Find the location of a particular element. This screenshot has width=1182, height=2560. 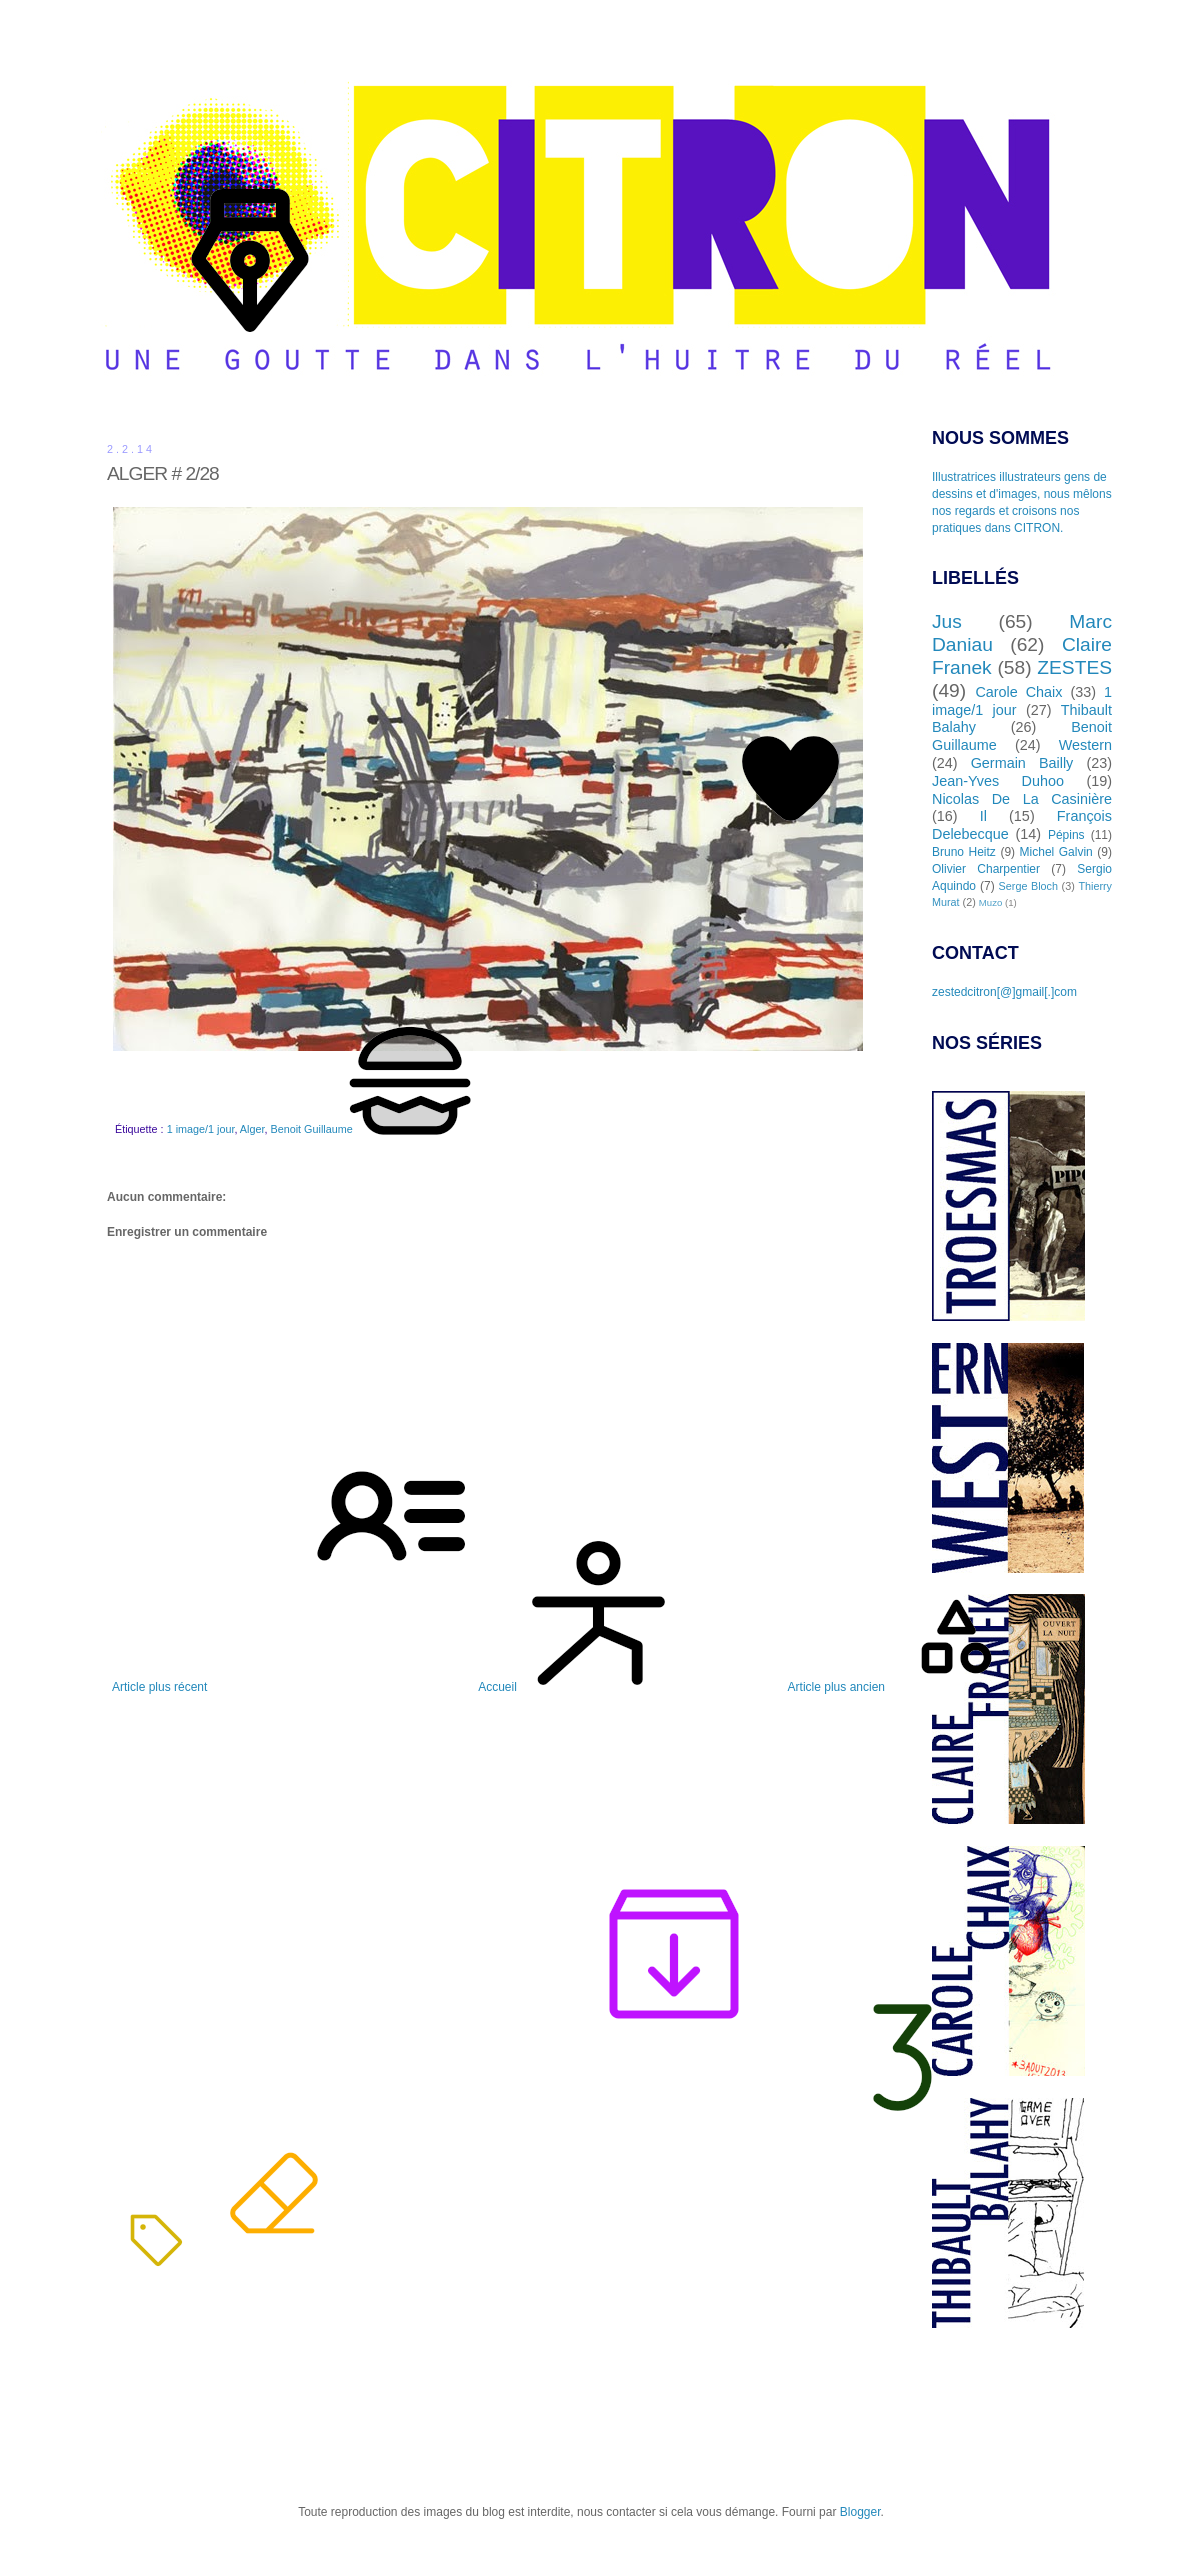

view user list or directory is located at coordinates (390, 1516).